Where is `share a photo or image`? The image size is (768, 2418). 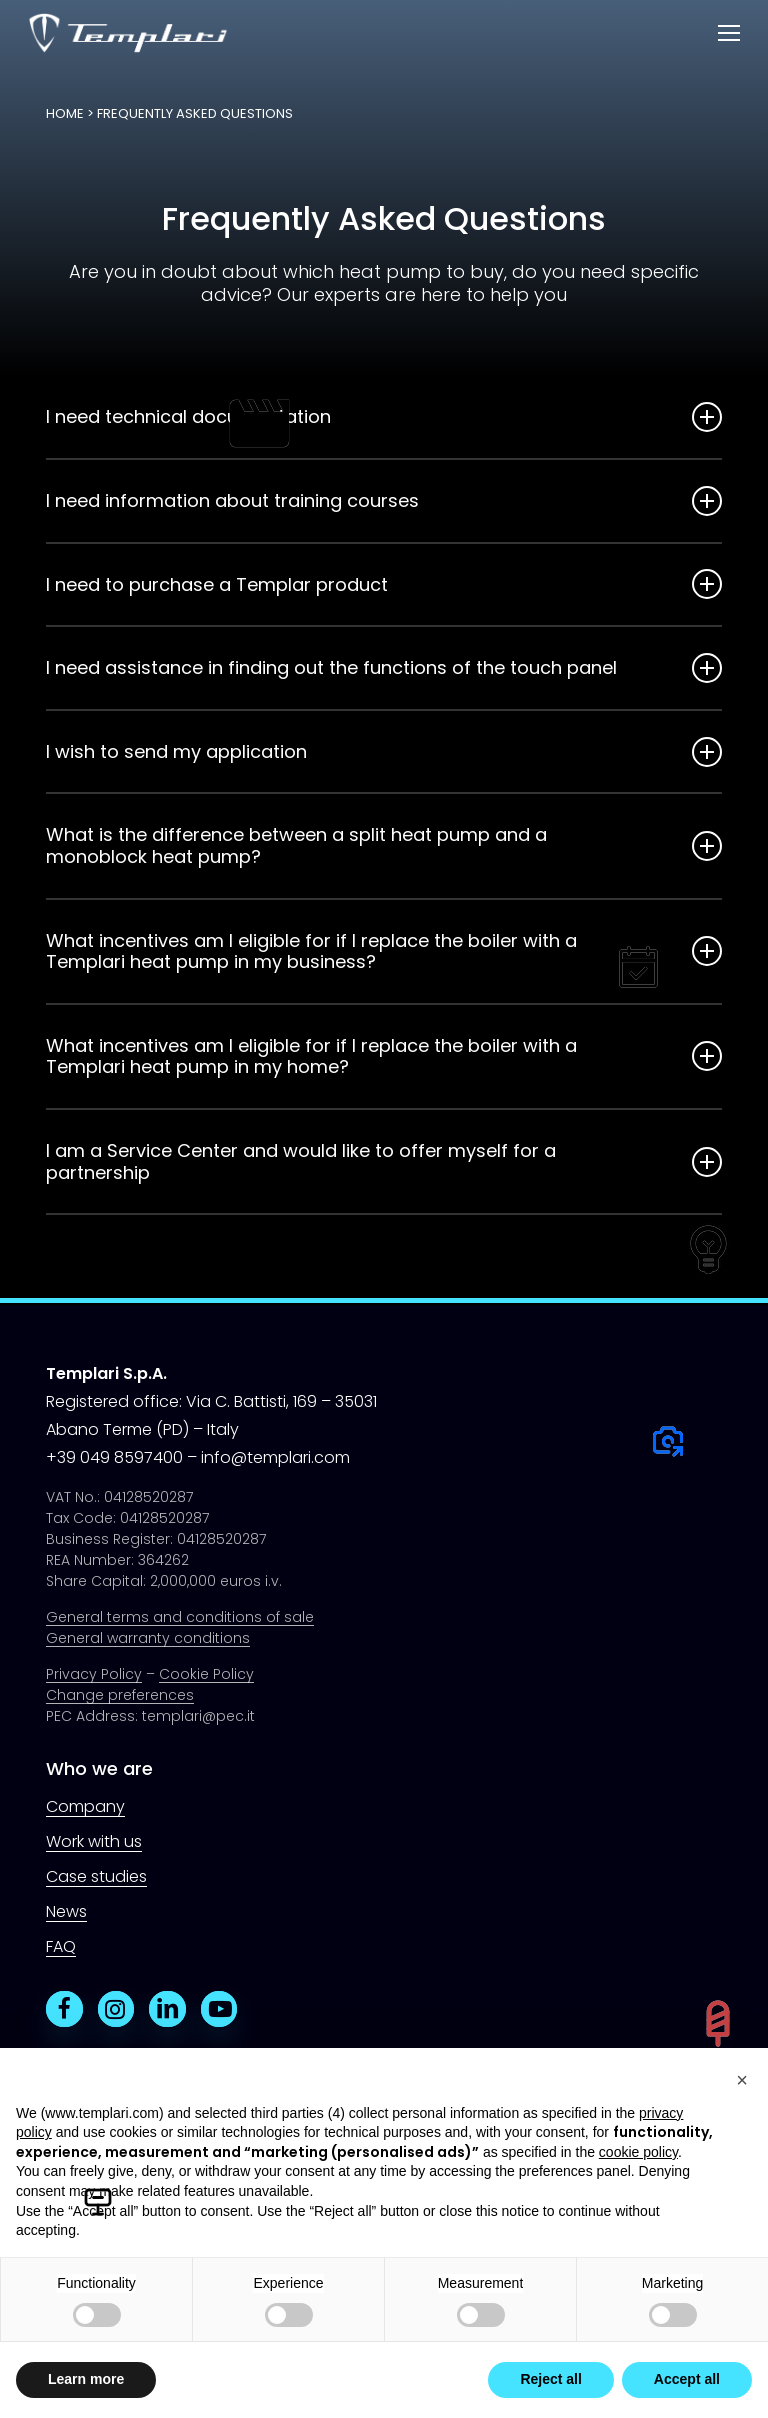 share a photo or image is located at coordinates (668, 1440).